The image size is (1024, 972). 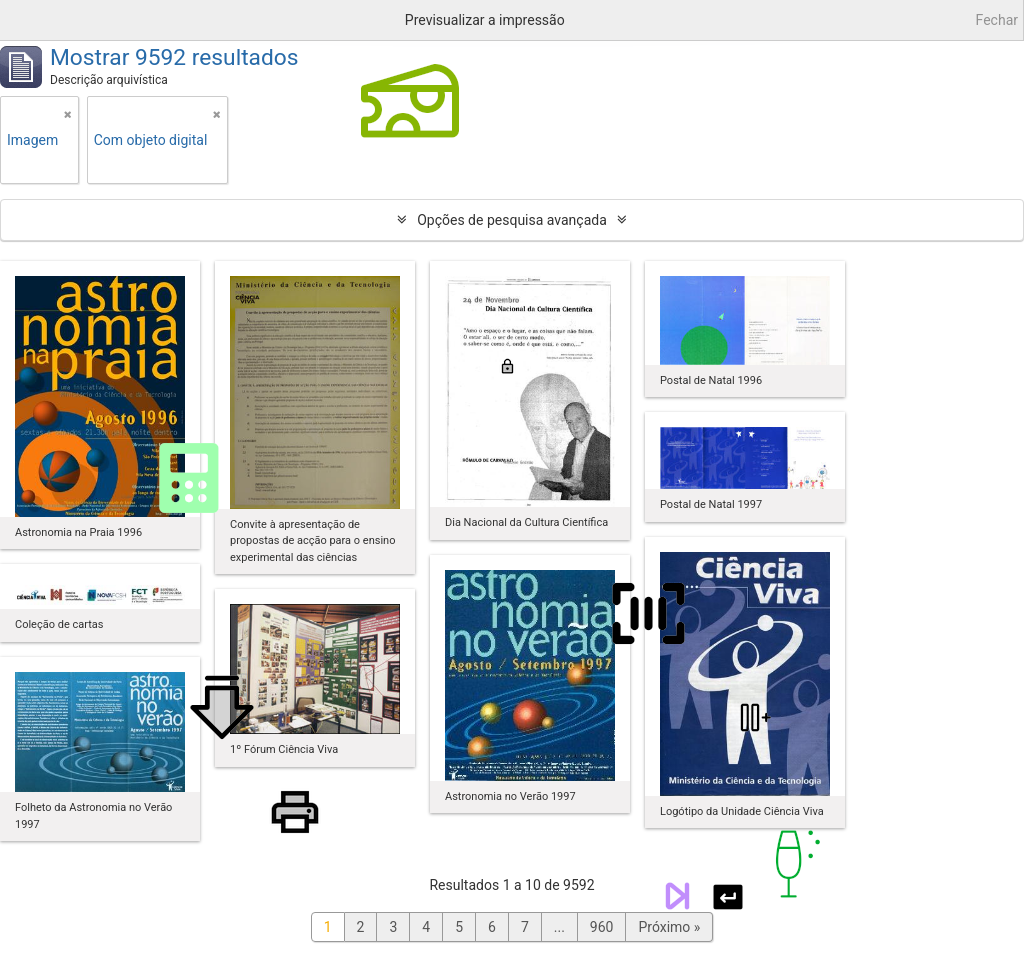 What do you see at coordinates (791, 864) in the screenshot?
I see `celebrate an achievement or milestone` at bounding box center [791, 864].